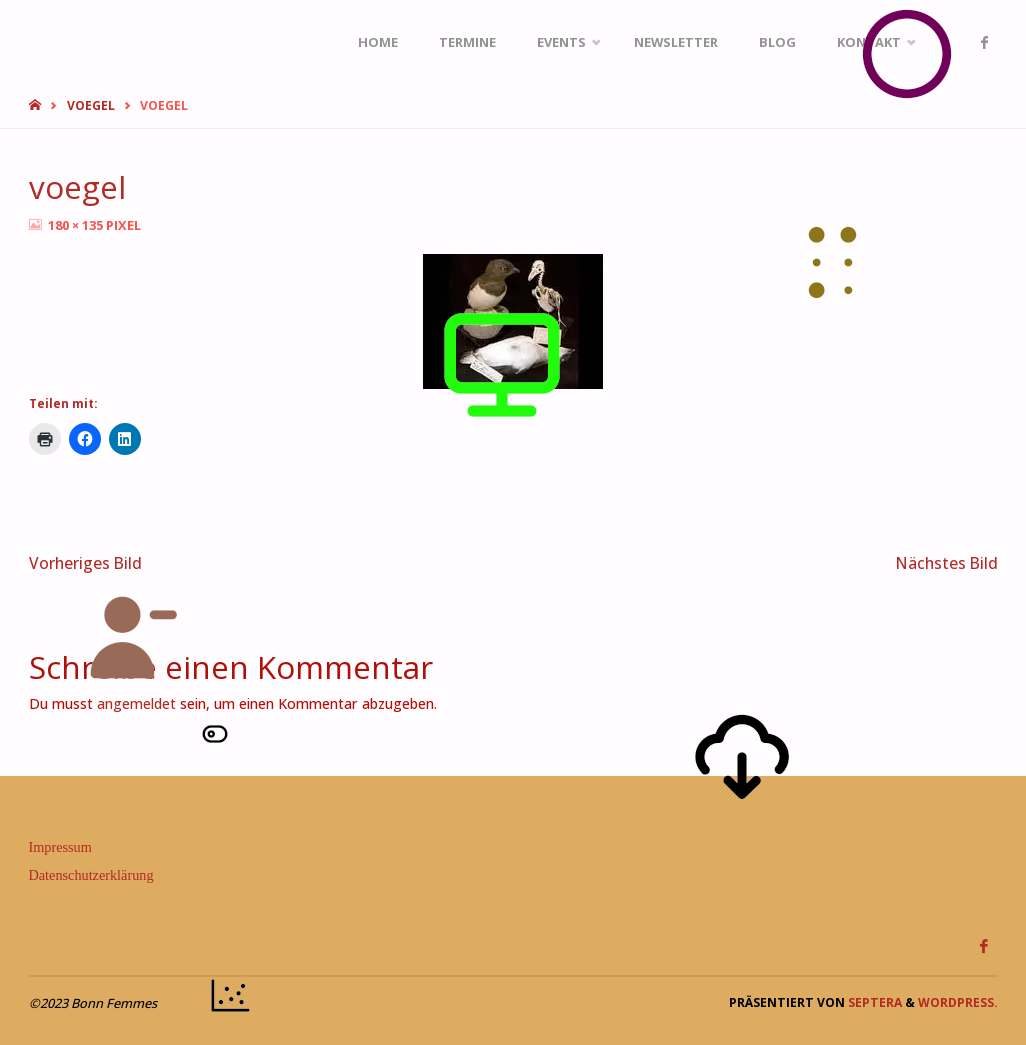 The width and height of the screenshot is (1026, 1045). Describe the element at coordinates (907, 54) in the screenshot. I see `unselected radio button option` at that location.